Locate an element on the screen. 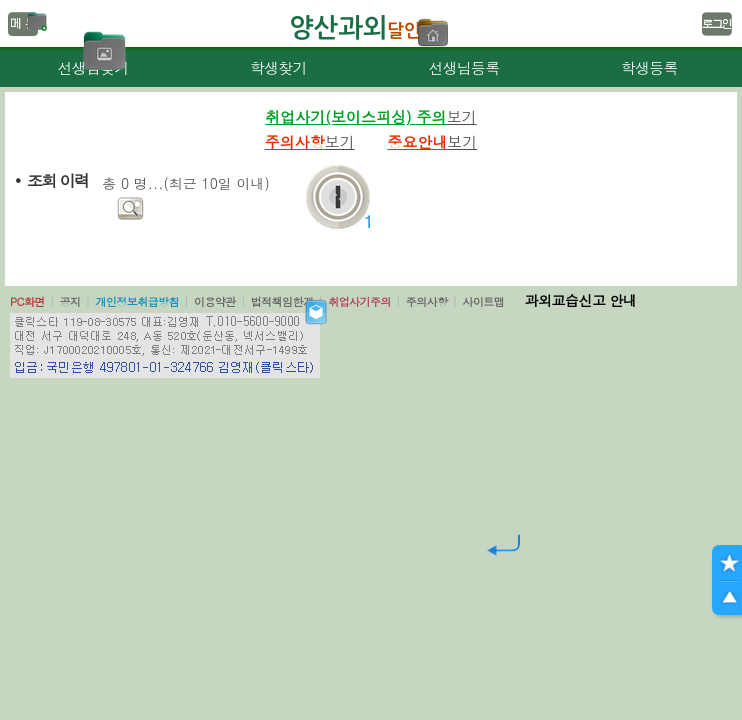  flatpak application package file is located at coordinates (316, 312).